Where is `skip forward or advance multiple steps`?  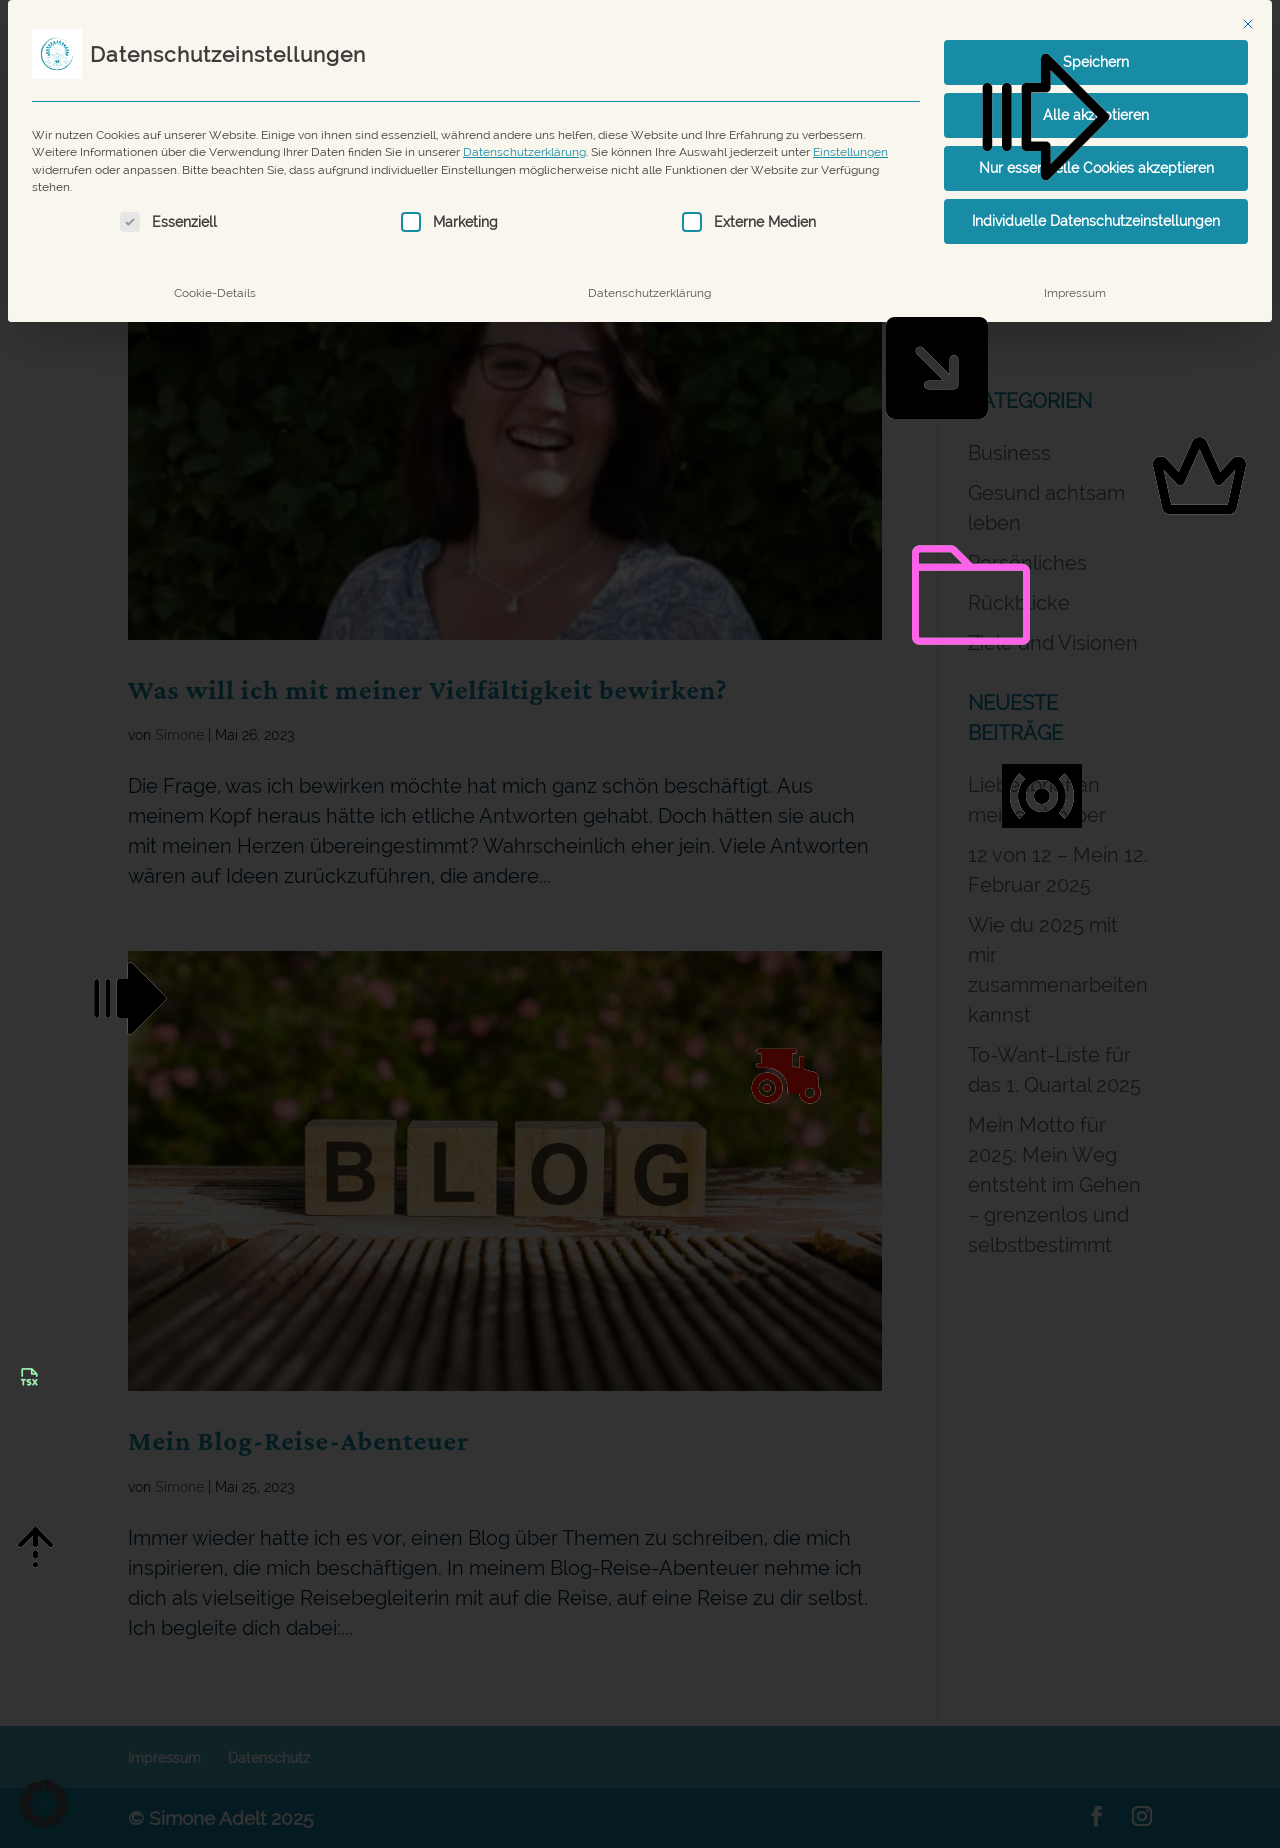 skip forward or advance multiple steps is located at coordinates (127, 998).